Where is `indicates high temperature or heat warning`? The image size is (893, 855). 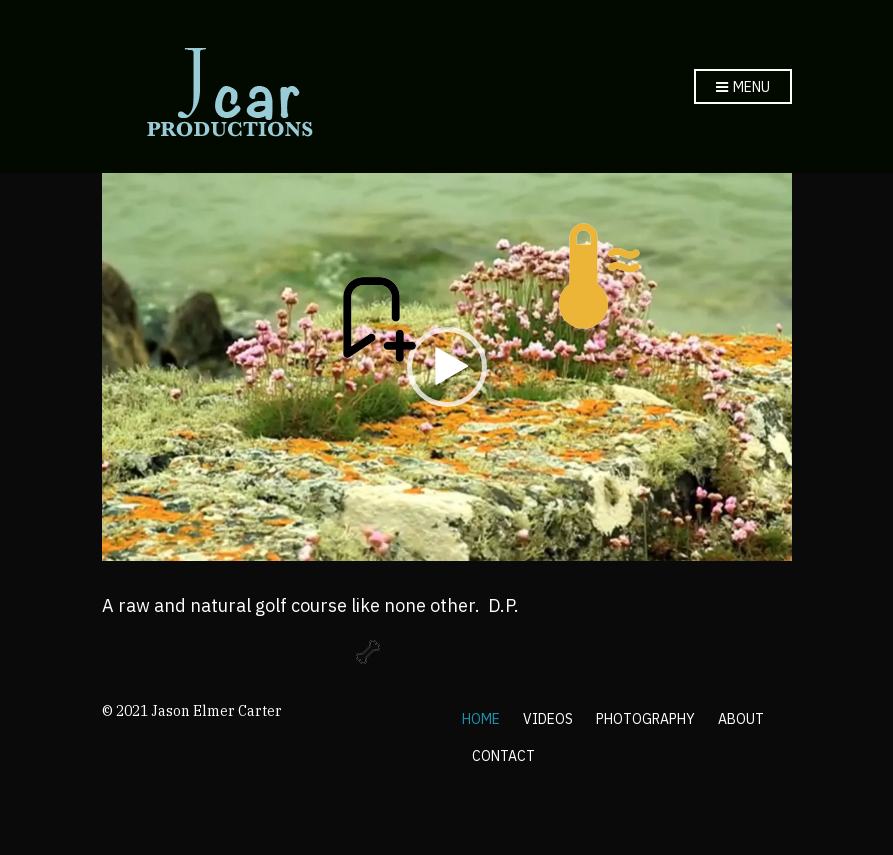 indicates high temperature or heat warning is located at coordinates (587, 276).